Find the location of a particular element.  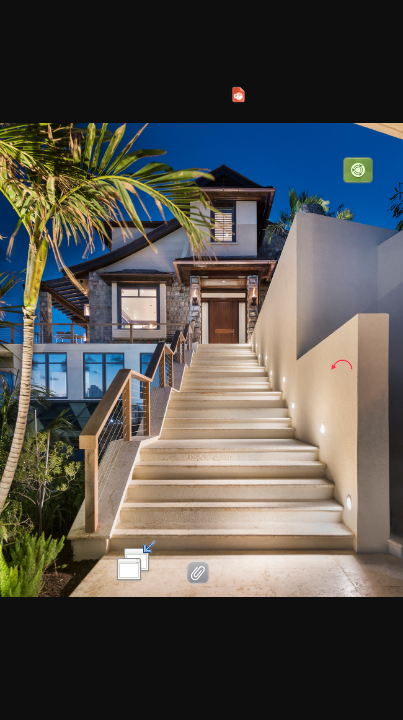

a microsoft powerpoint file is located at coordinates (238, 94).